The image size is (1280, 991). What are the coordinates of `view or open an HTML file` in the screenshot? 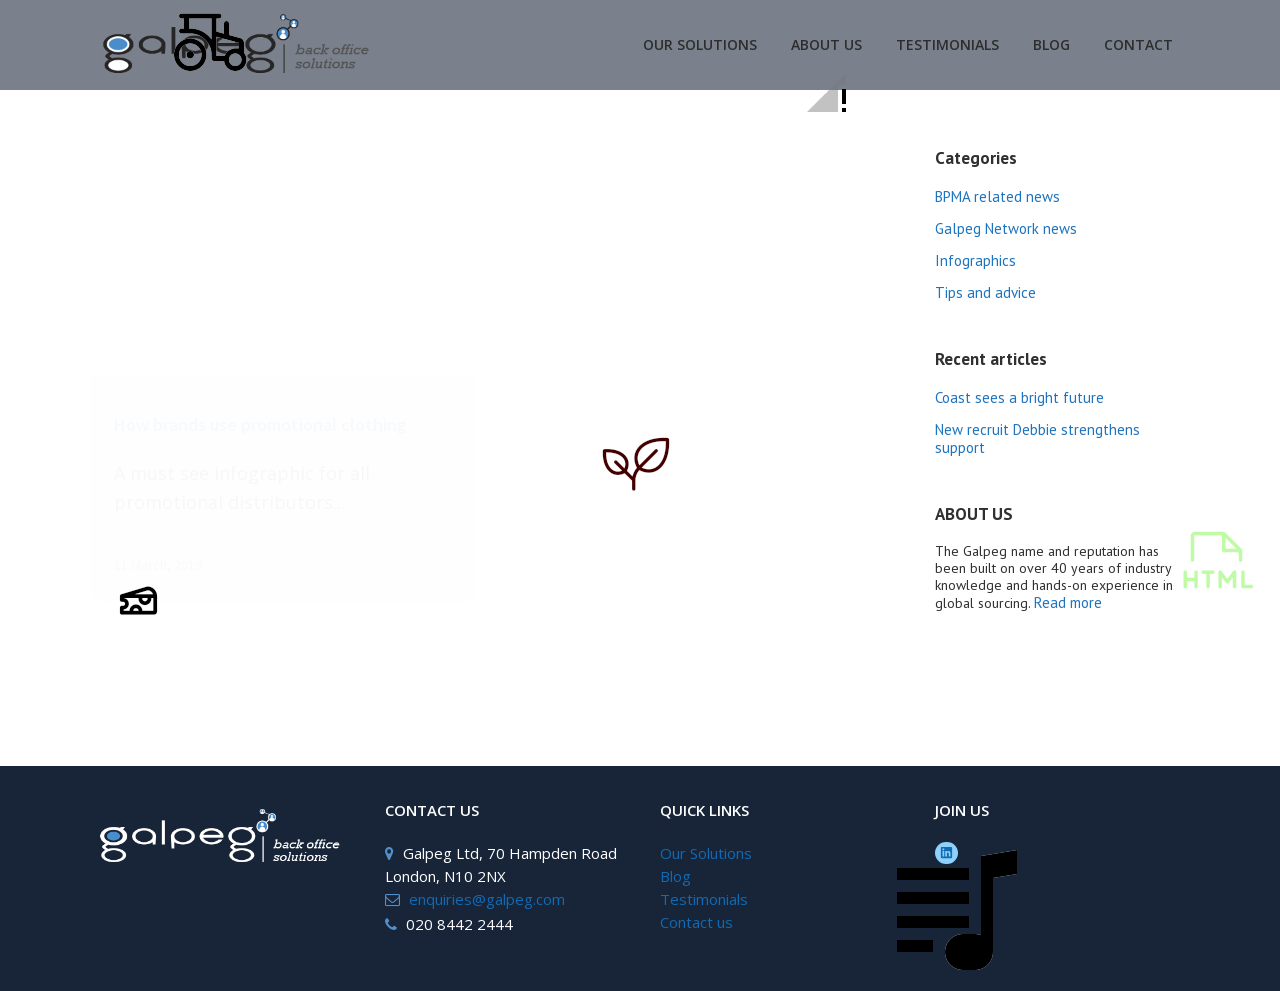 It's located at (1216, 562).